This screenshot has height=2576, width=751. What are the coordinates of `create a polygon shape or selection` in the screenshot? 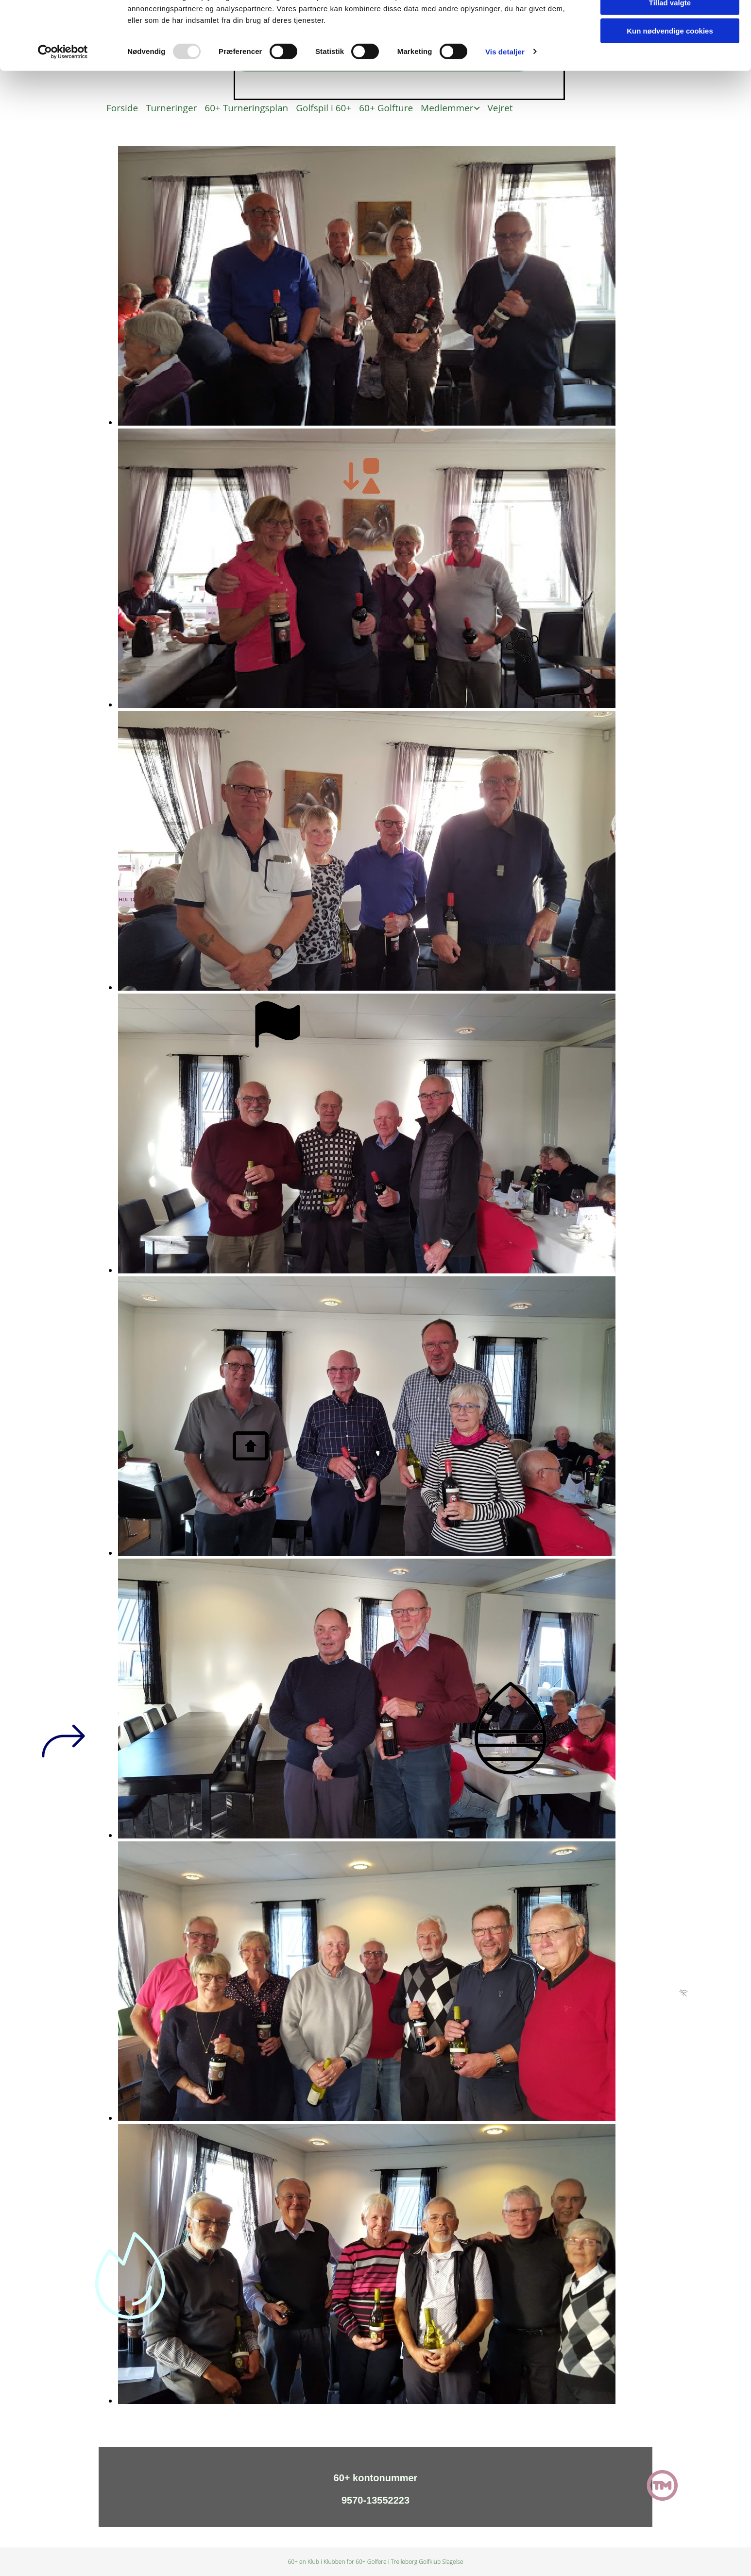 It's located at (522, 647).